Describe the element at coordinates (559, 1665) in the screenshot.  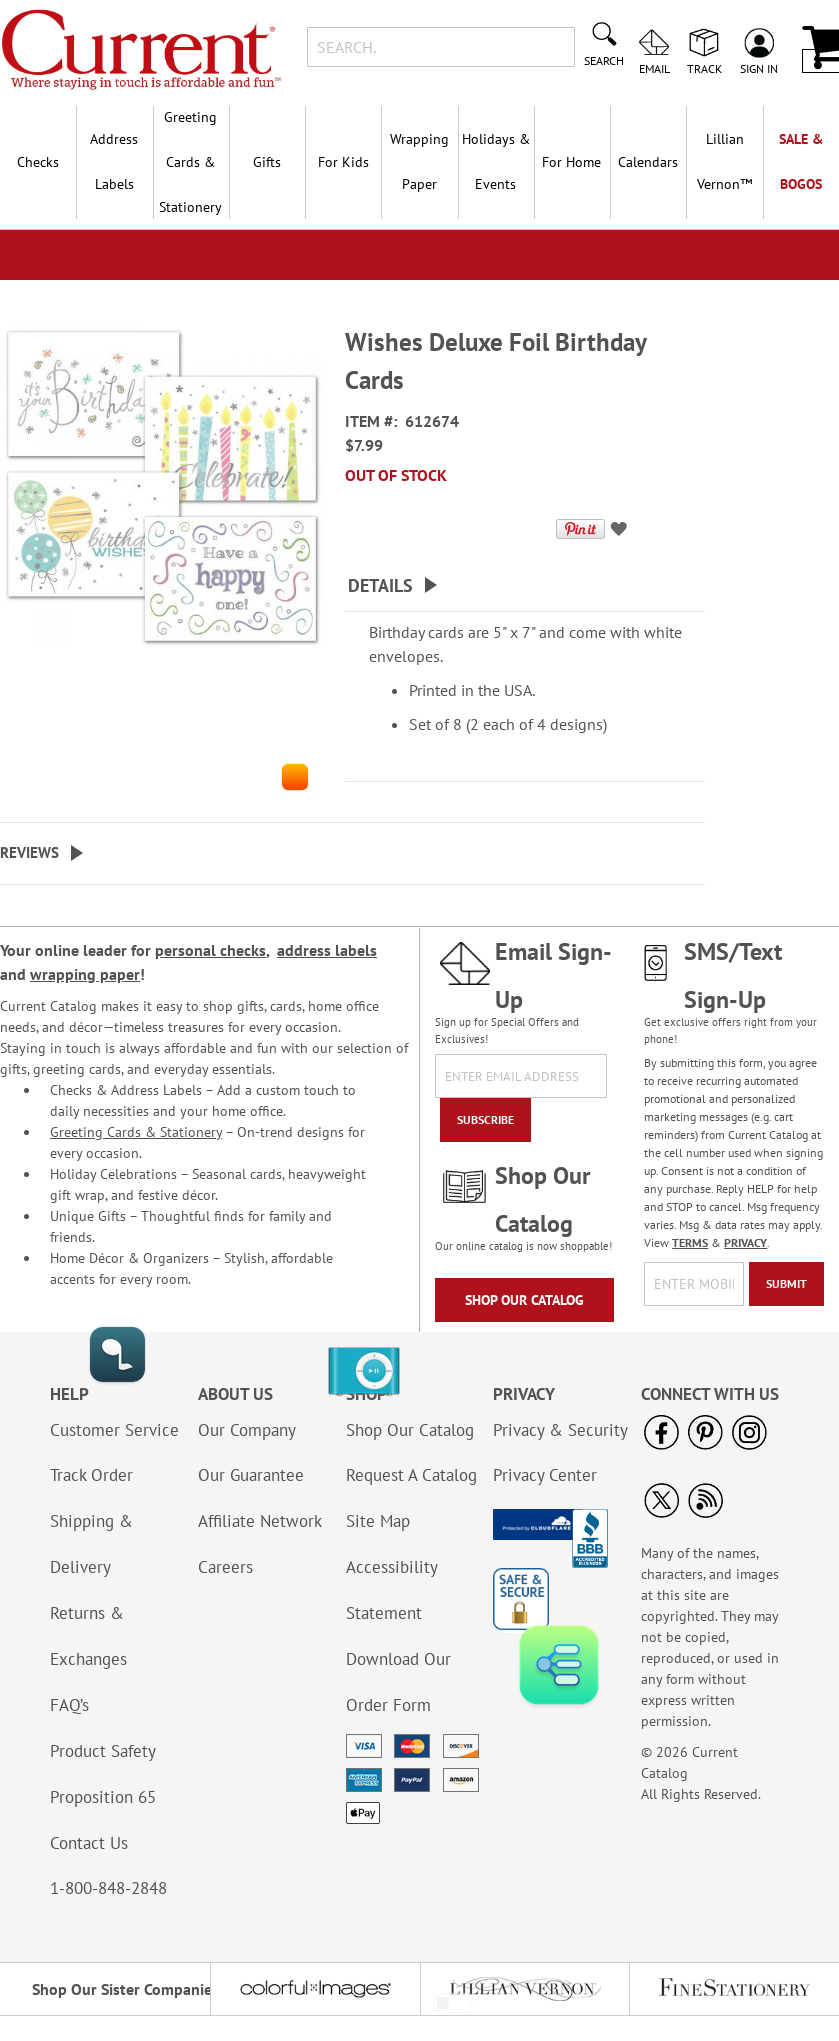
I see `open labyrinth mind-mapping app` at that location.